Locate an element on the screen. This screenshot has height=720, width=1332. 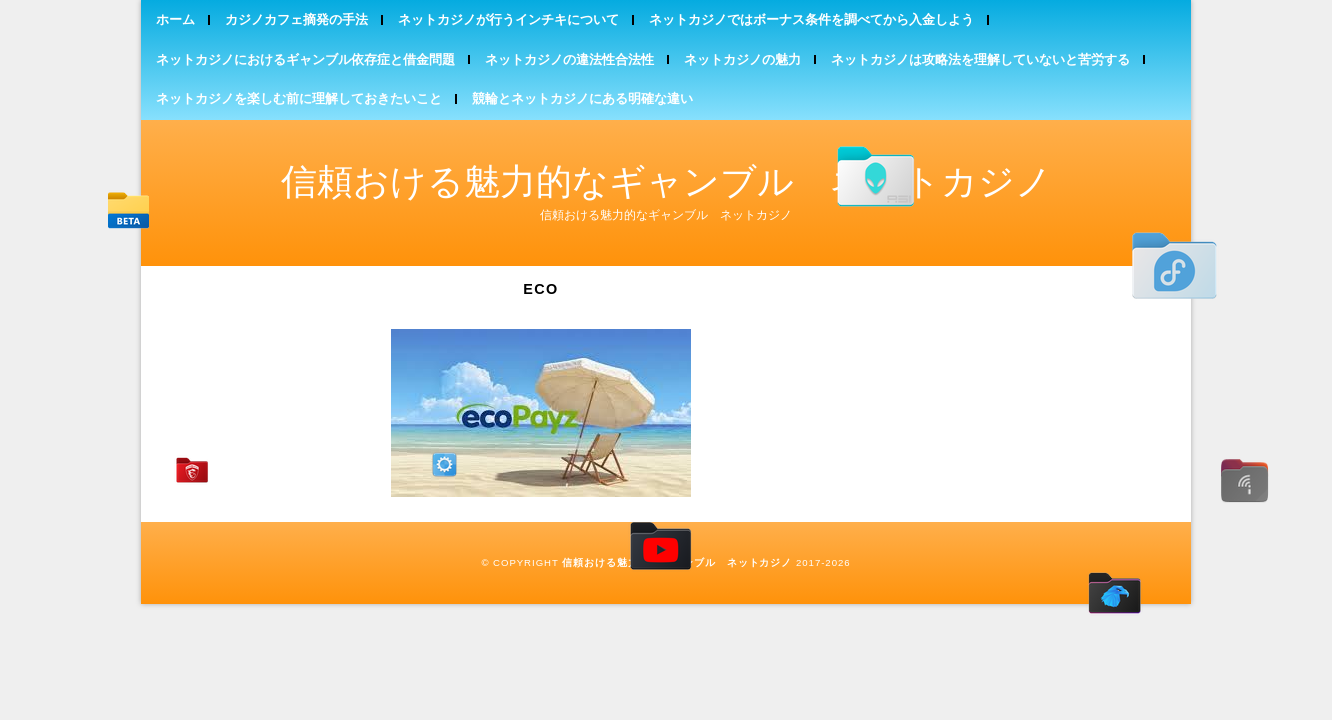
folder containing fedora linux system files is located at coordinates (1174, 268).